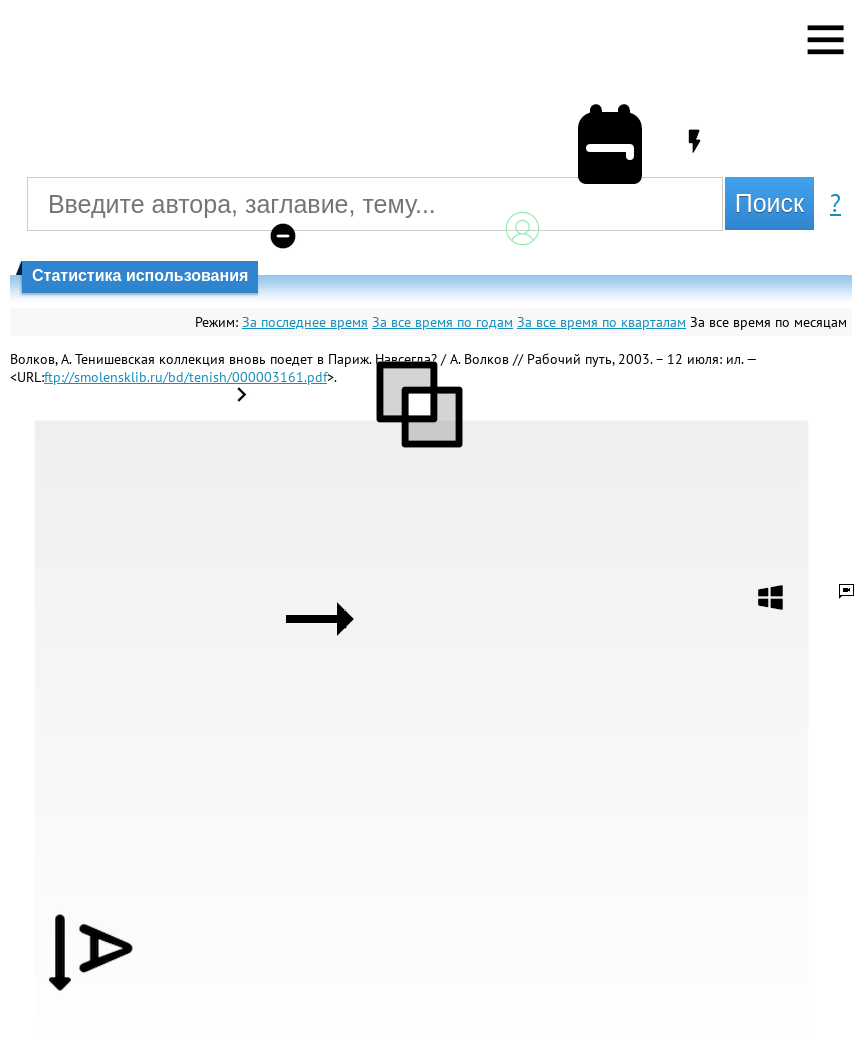 The height and width of the screenshot is (1037, 862). Describe the element at coordinates (419, 404) in the screenshot. I see `exclude overlapping areas in a design tool` at that location.